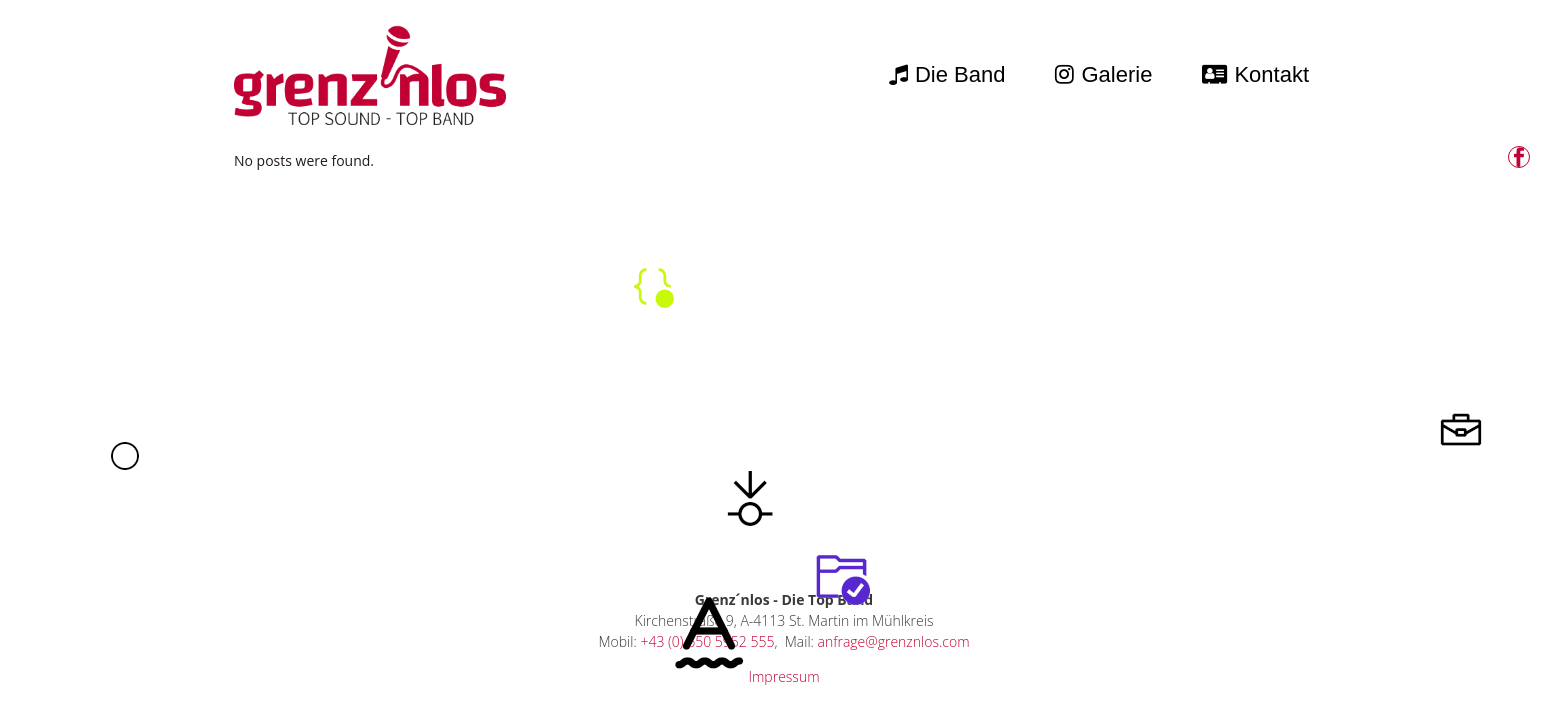 The image size is (1568, 720). Describe the element at coordinates (652, 286) in the screenshot. I see `indicates a code block or JSON object with additional information` at that location.